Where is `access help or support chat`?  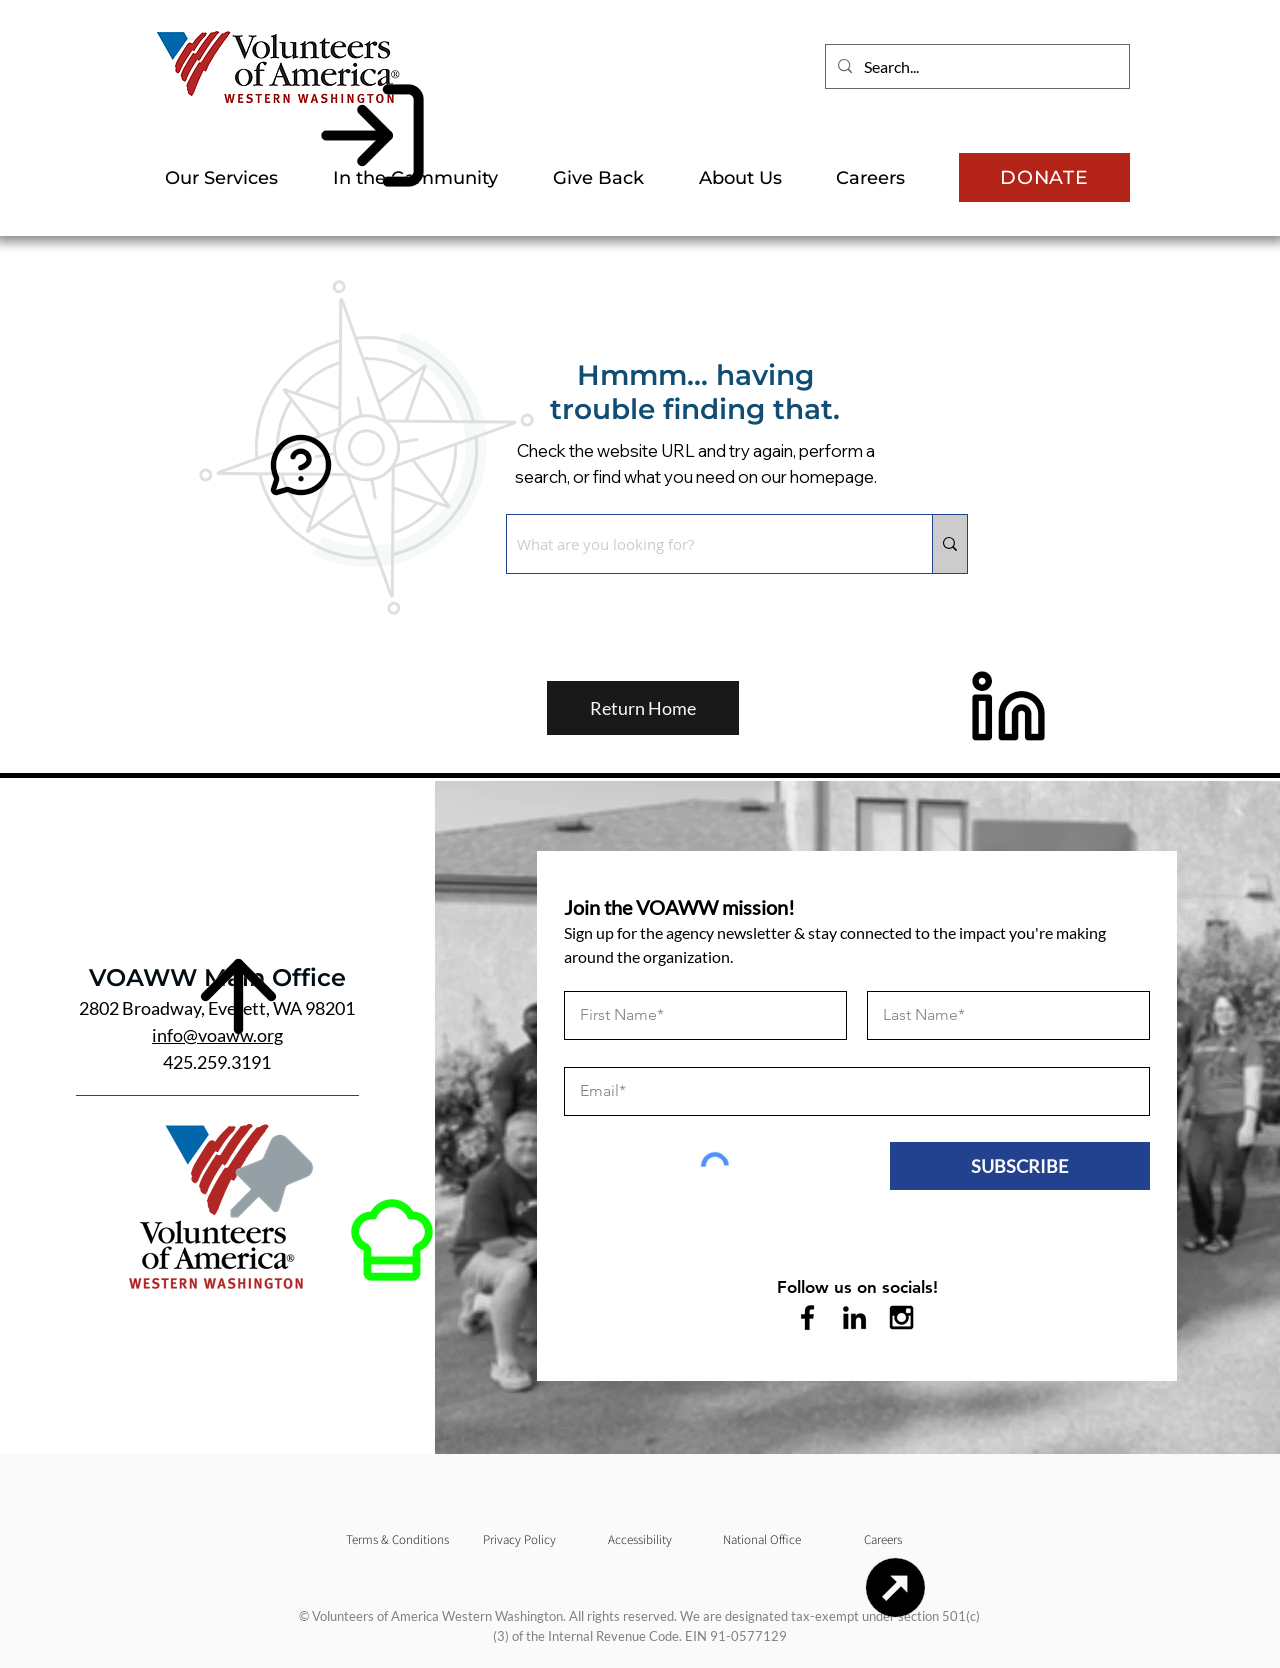 access help or support chat is located at coordinates (301, 465).